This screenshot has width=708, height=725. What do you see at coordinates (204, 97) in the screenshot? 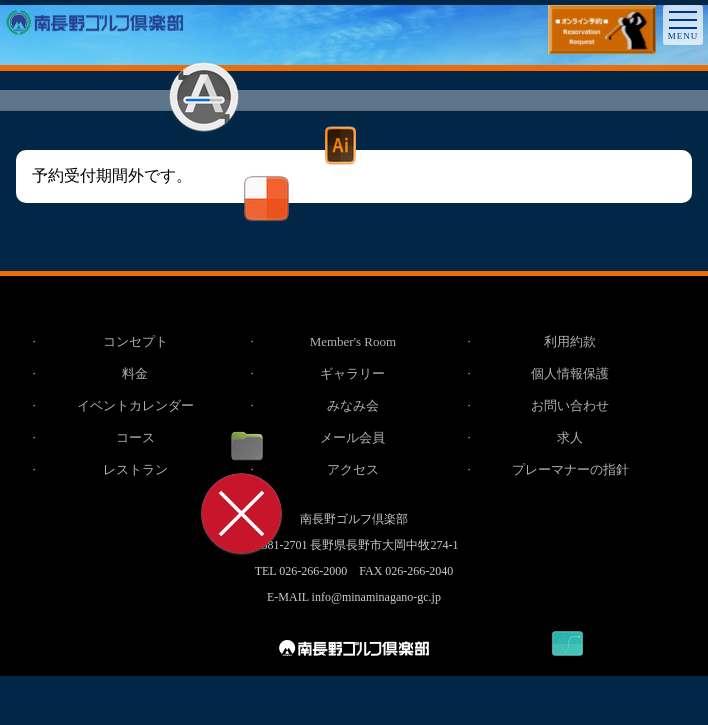
I see `check for available software updates` at bounding box center [204, 97].